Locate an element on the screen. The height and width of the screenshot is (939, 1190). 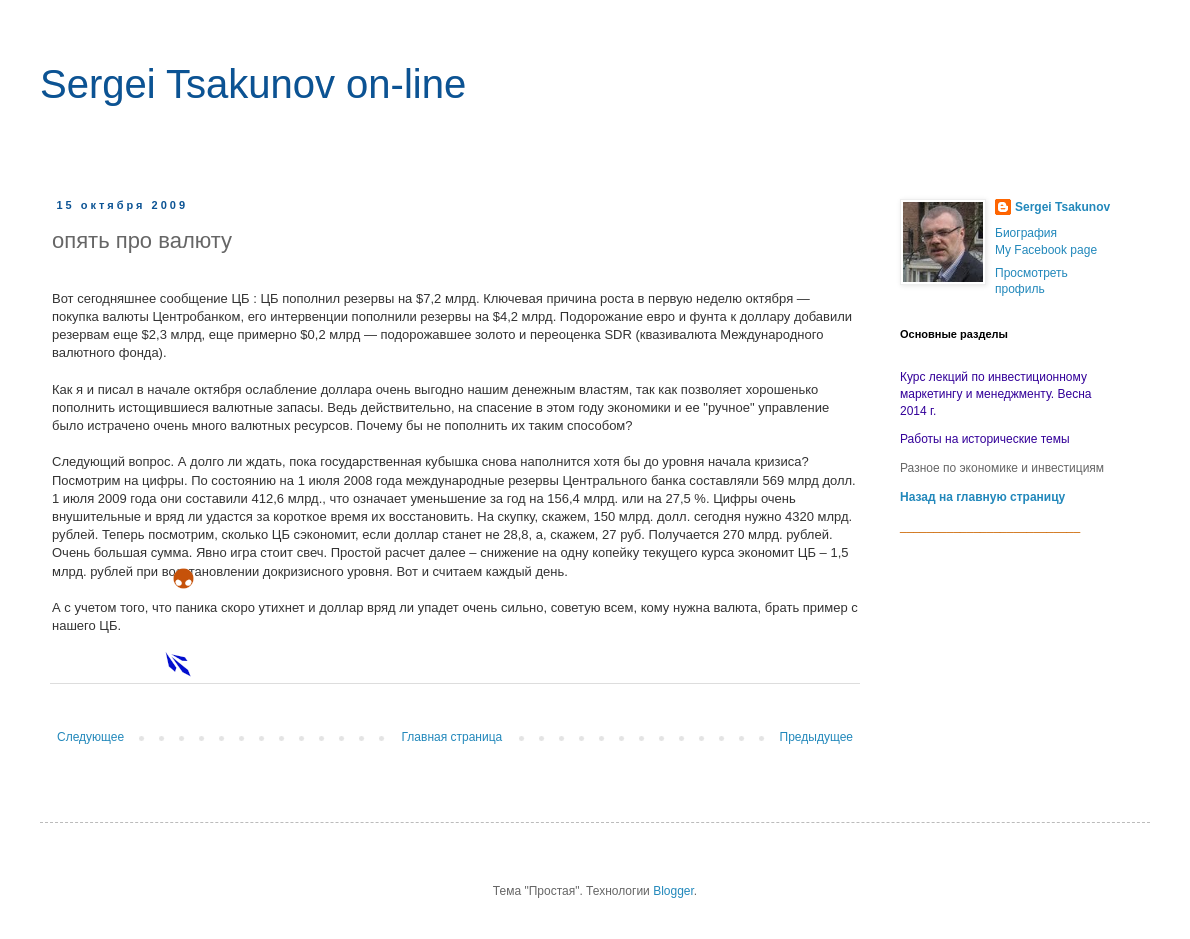
collect or earn gems in a game is located at coordinates (178, 664).